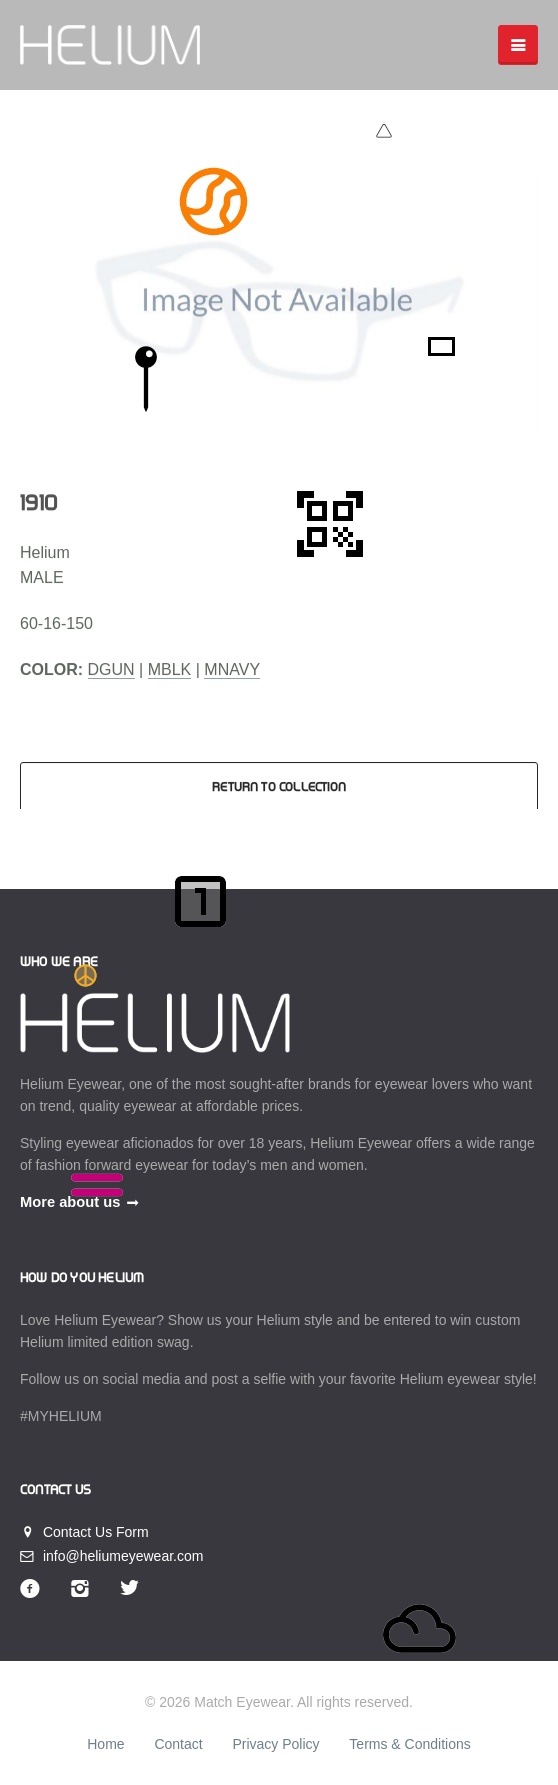 The image size is (558, 1785). I want to click on drag to reorder or rearrange items, so click(97, 1185).